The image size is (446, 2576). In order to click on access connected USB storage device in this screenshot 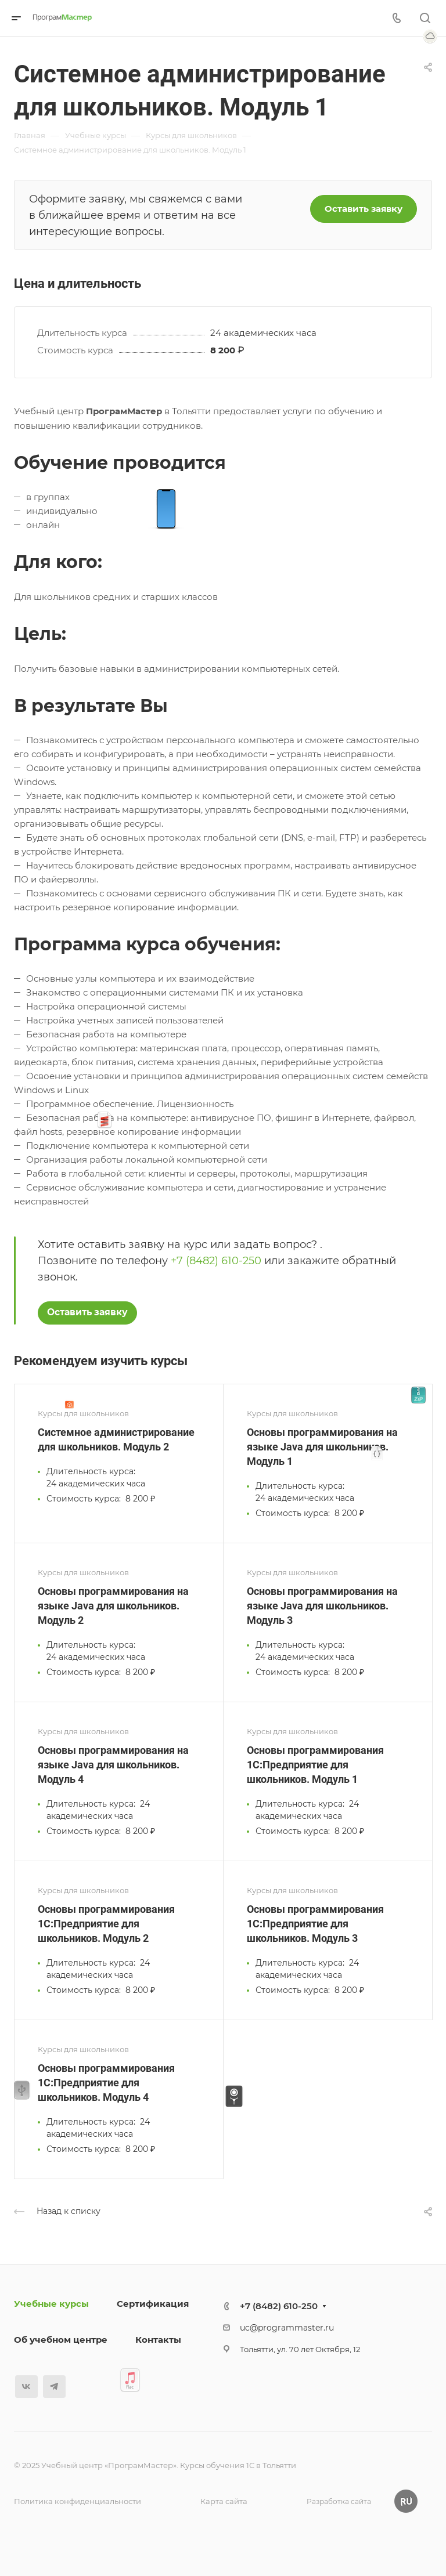, I will do `click(21, 2090)`.